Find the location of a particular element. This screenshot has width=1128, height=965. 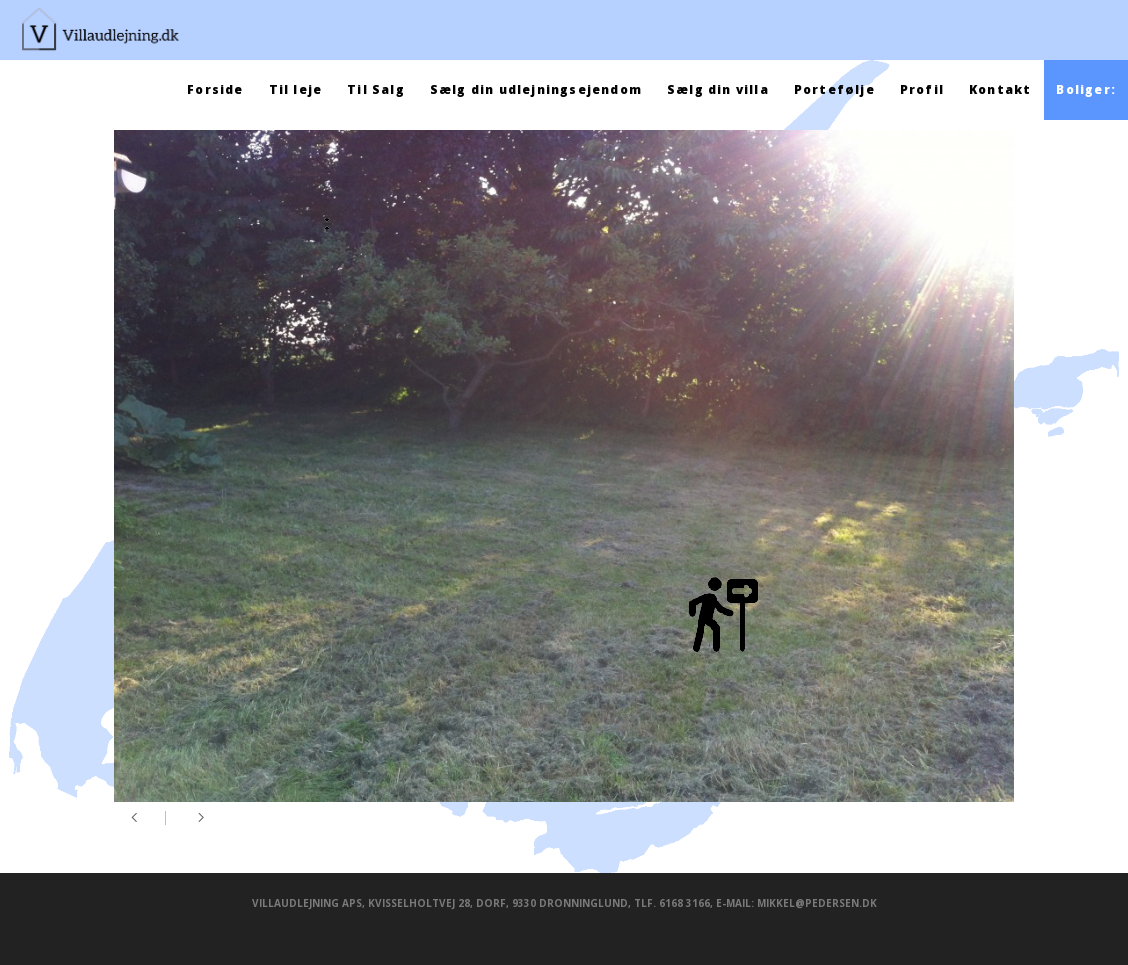

follow directions or navigation signs is located at coordinates (723, 613).